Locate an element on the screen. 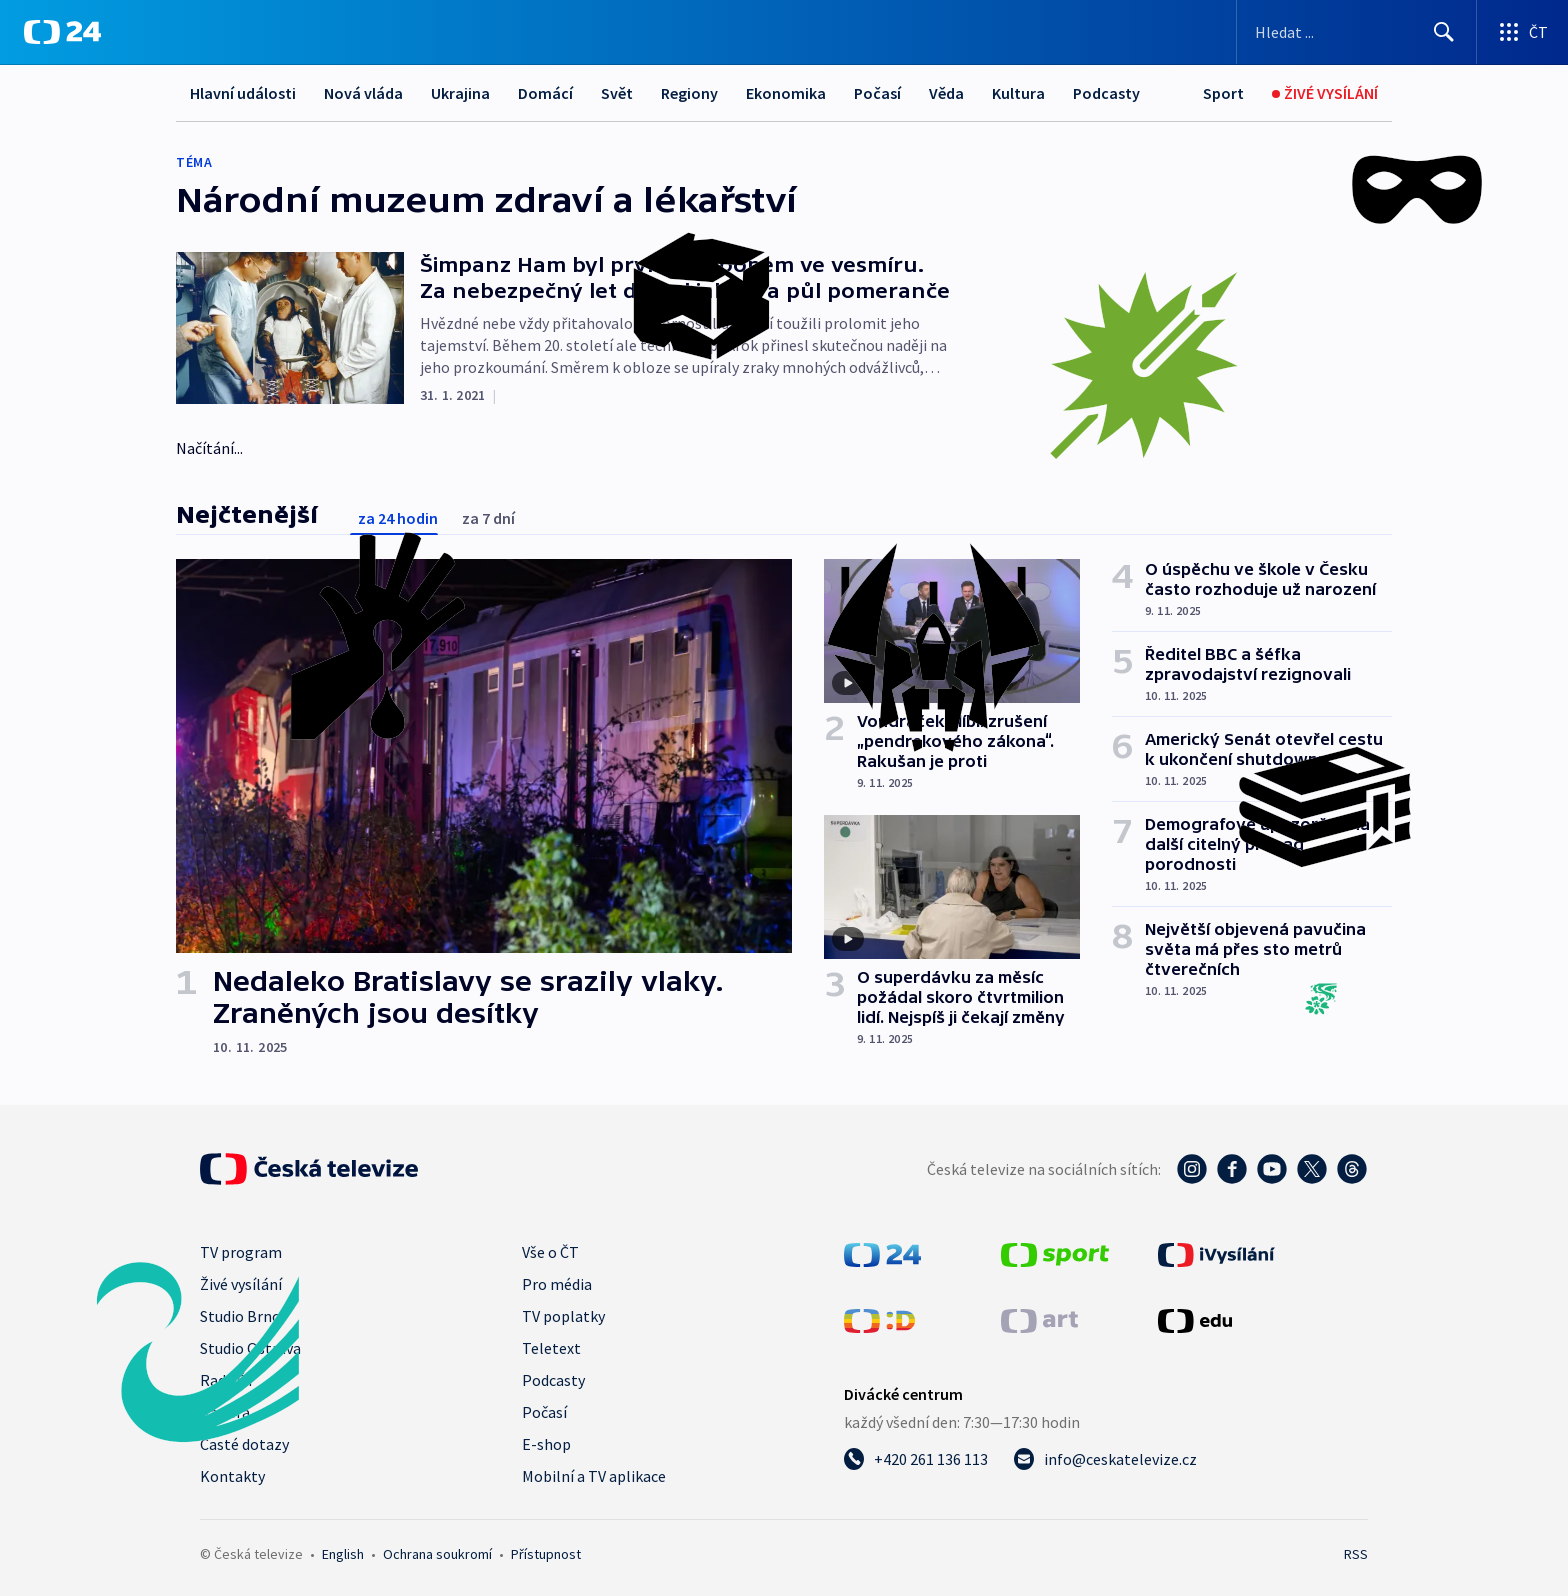 The height and width of the screenshot is (1596, 1568). launch space combat game is located at coordinates (933, 647).